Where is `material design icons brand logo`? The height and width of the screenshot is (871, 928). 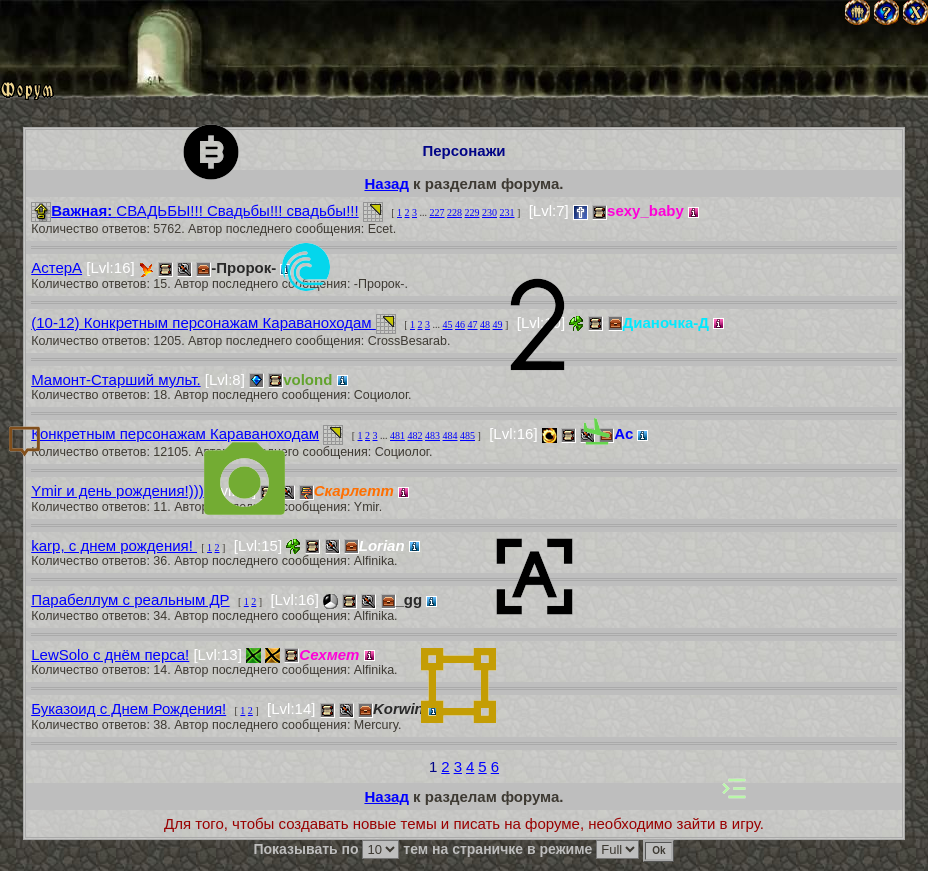
material design icons brand logo is located at coordinates (458, 685).